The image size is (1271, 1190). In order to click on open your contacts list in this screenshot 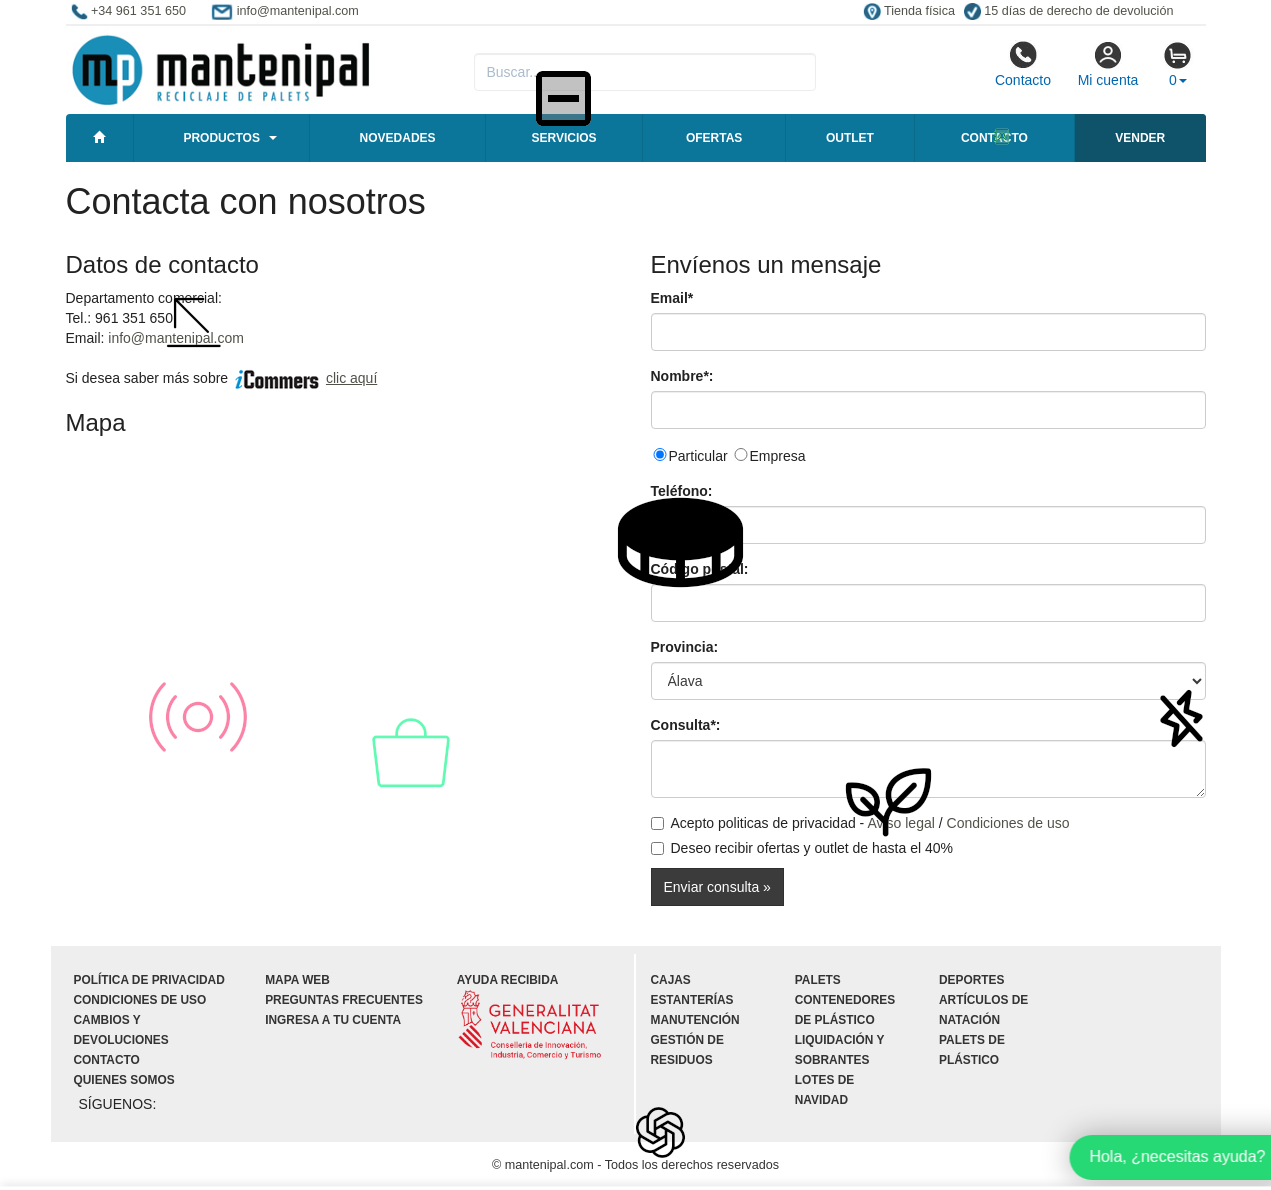, I will do `click(1001, 136)`.